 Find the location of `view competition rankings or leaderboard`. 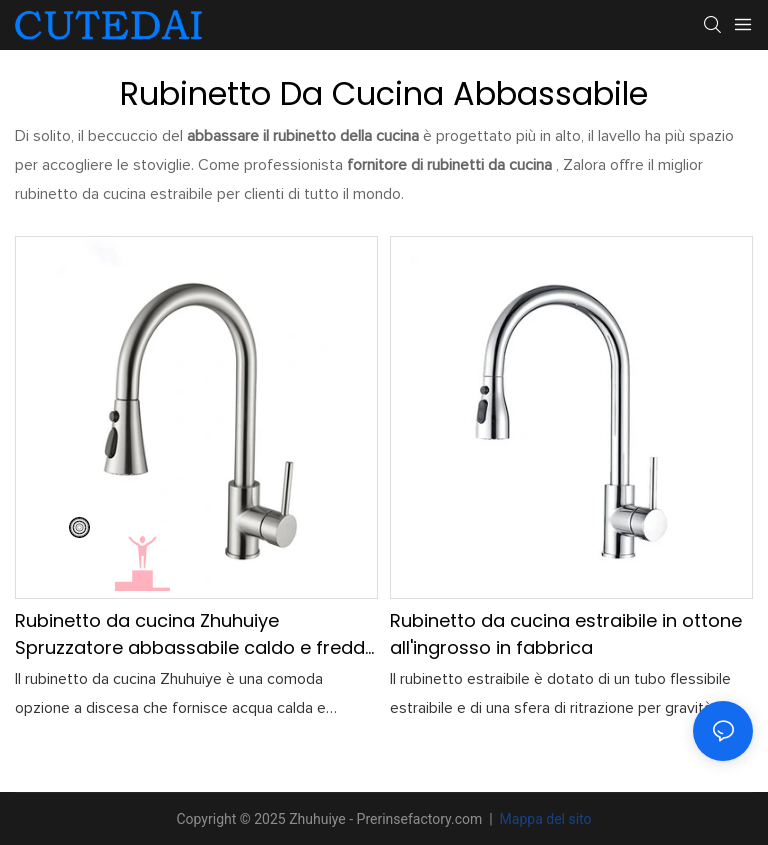

view competition rankings or leaderboard is located at coordinates (142, 563).